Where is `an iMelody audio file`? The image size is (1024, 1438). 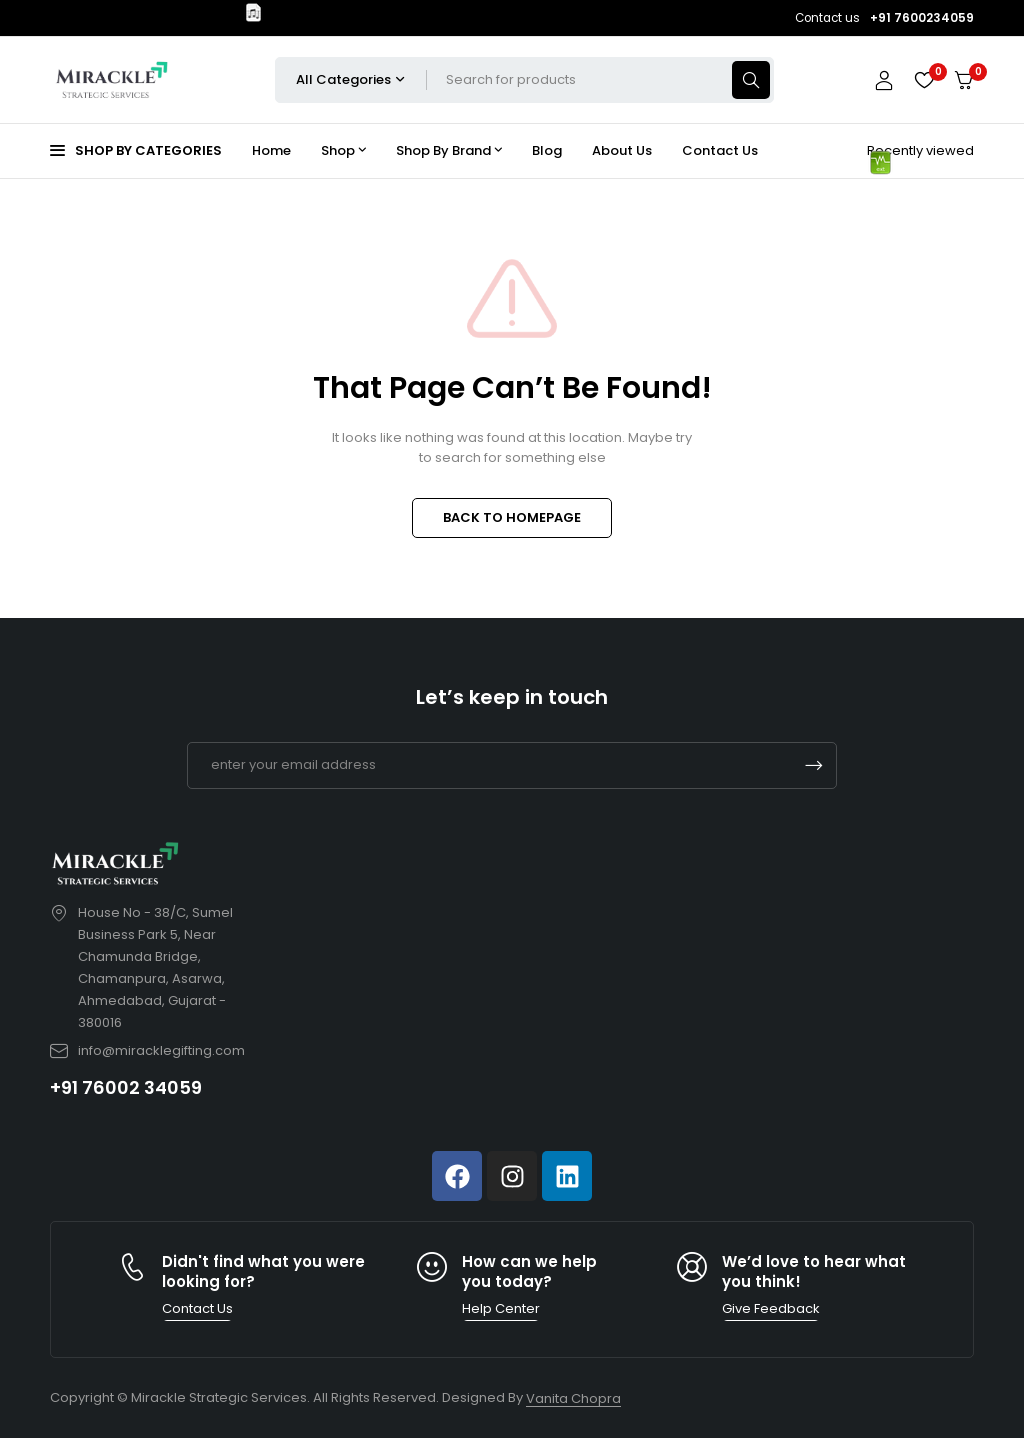 an iMelody audio file is located at coordinates (253, 12).